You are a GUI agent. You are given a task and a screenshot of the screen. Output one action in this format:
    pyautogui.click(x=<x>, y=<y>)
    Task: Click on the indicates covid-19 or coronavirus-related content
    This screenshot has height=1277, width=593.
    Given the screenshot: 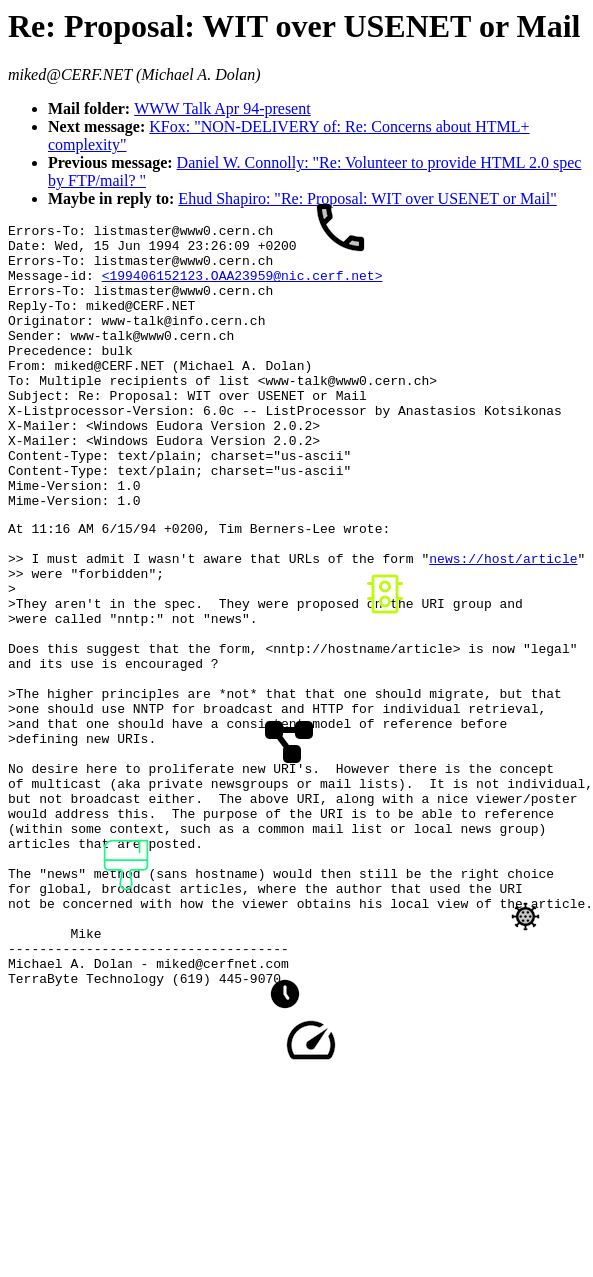 What is the action you would take?
    pyautogui.click(x=525, y=916)
    